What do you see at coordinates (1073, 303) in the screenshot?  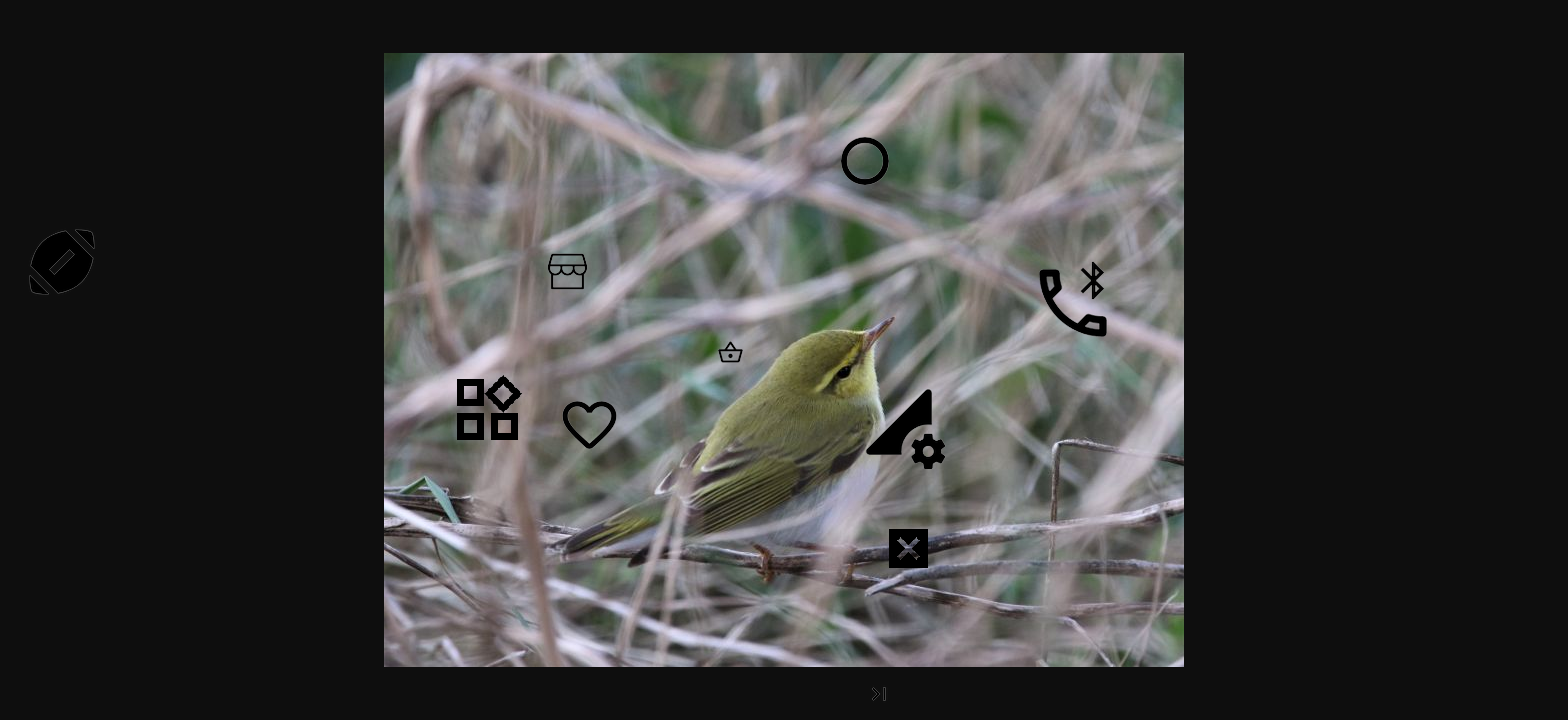 I see `phone call connected via bluetooth speaker` at bounding box center [1073, 303].